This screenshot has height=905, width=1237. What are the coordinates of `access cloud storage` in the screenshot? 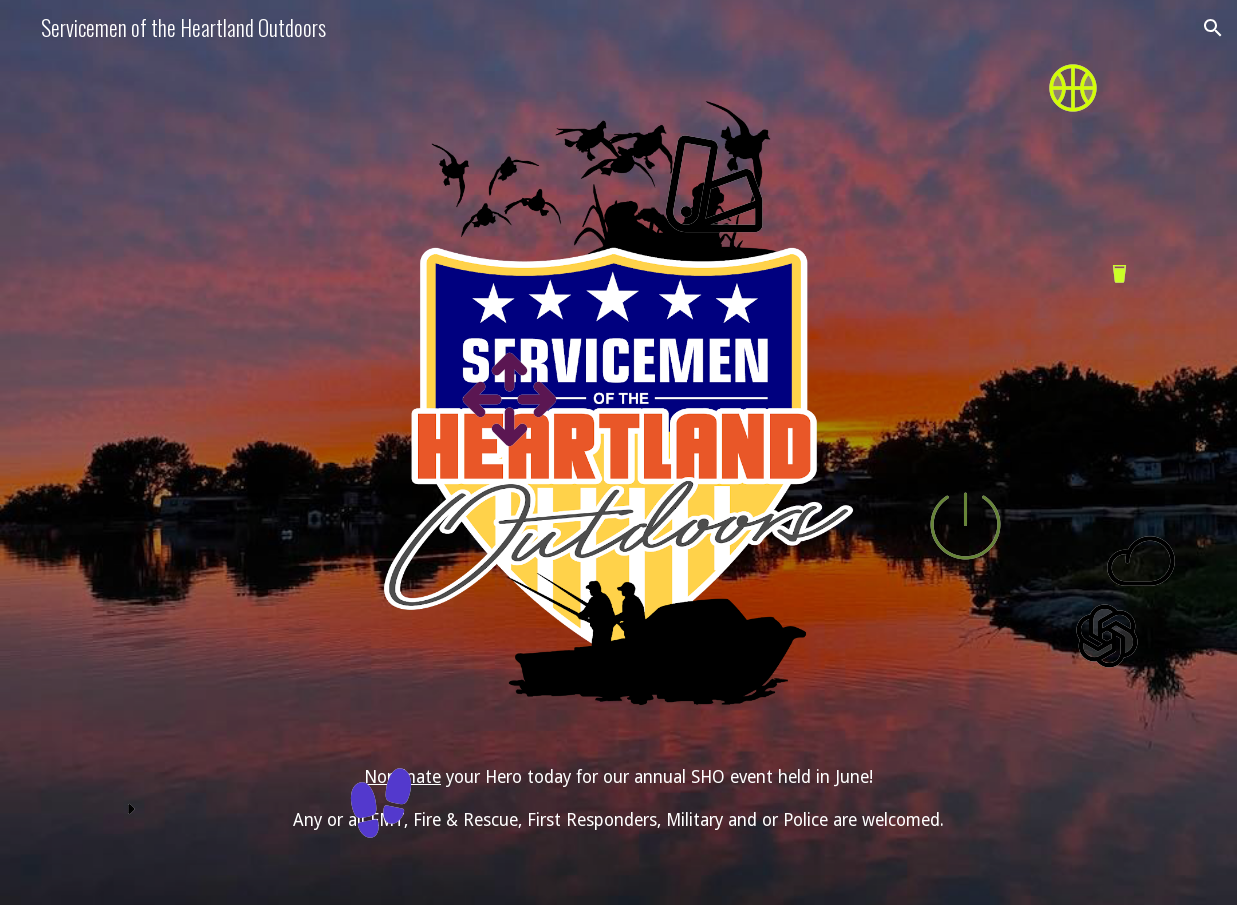 It's located at (1141, 561).